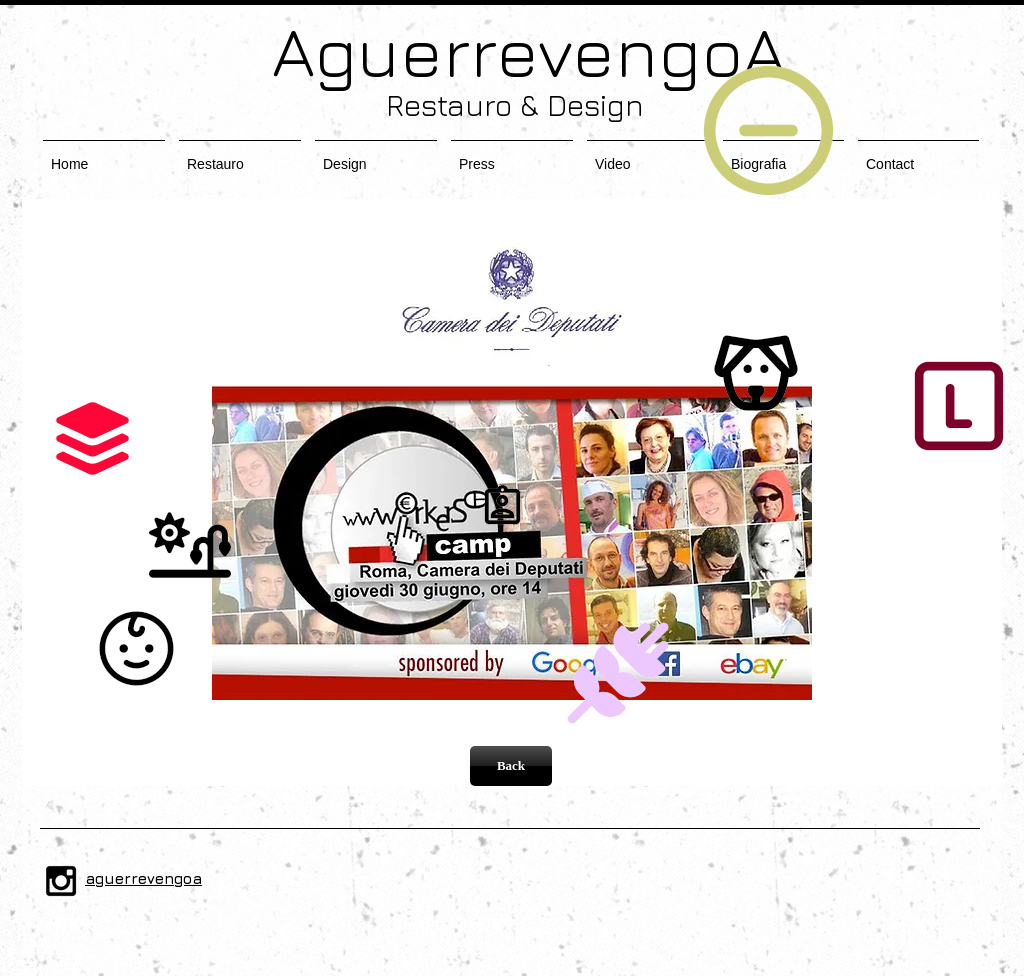 This screenshot has width=1024, height=976. I want to click on indicates a label or list view option, so click(959, 406).